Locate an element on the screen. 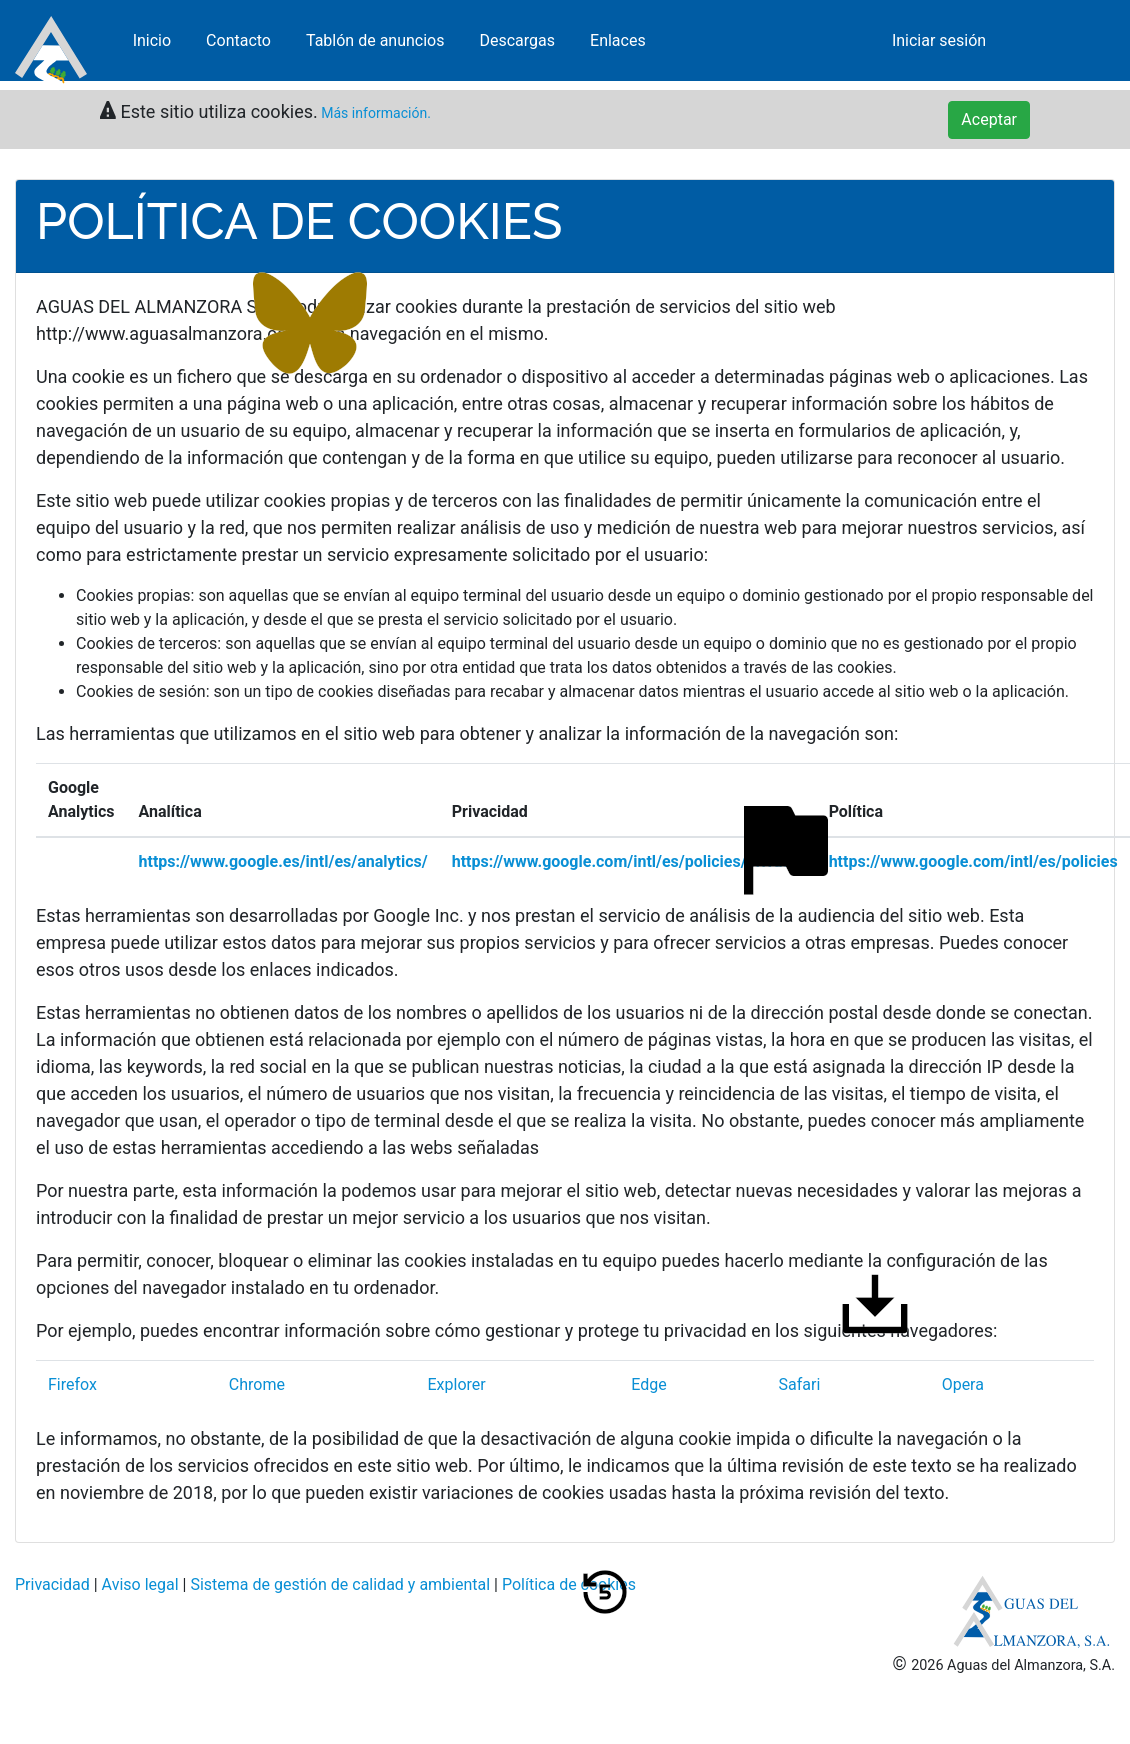  open the Bluesky app is located at coordinates (310, 323).